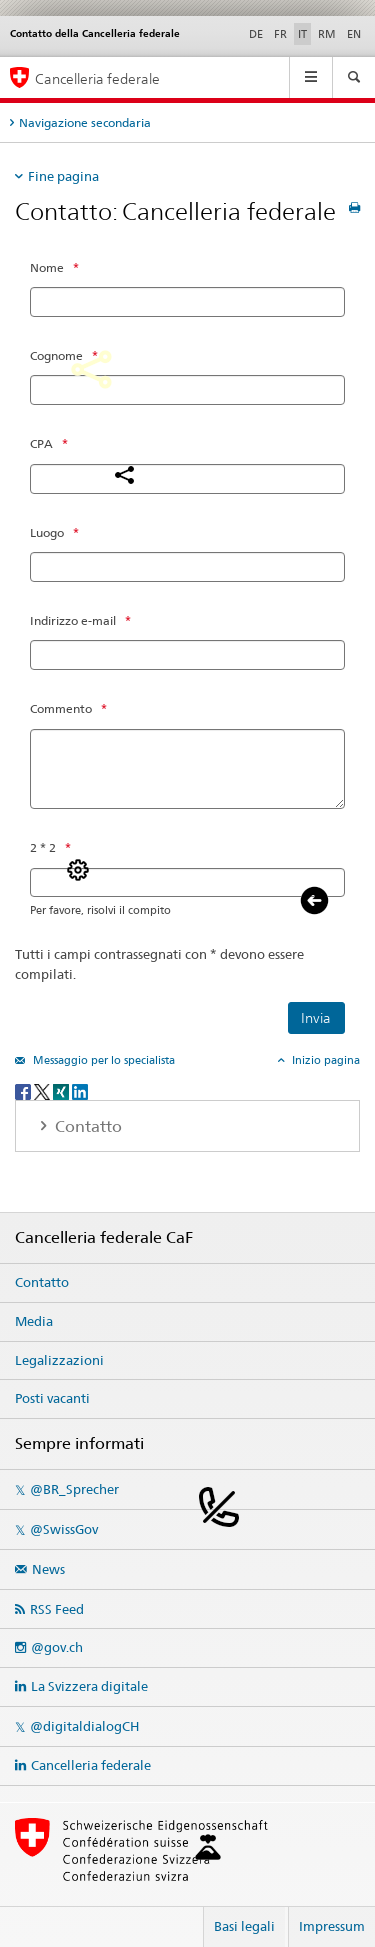  I want to click on share this content with others, so click(92, 369).